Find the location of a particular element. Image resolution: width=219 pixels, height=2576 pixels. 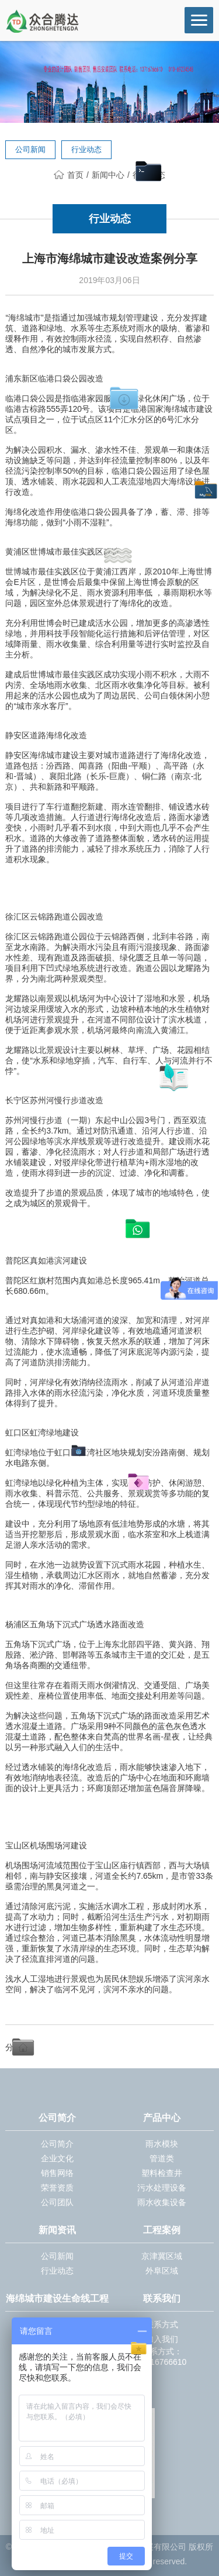

open mysql database files folder is located at coordinates (206, 490).